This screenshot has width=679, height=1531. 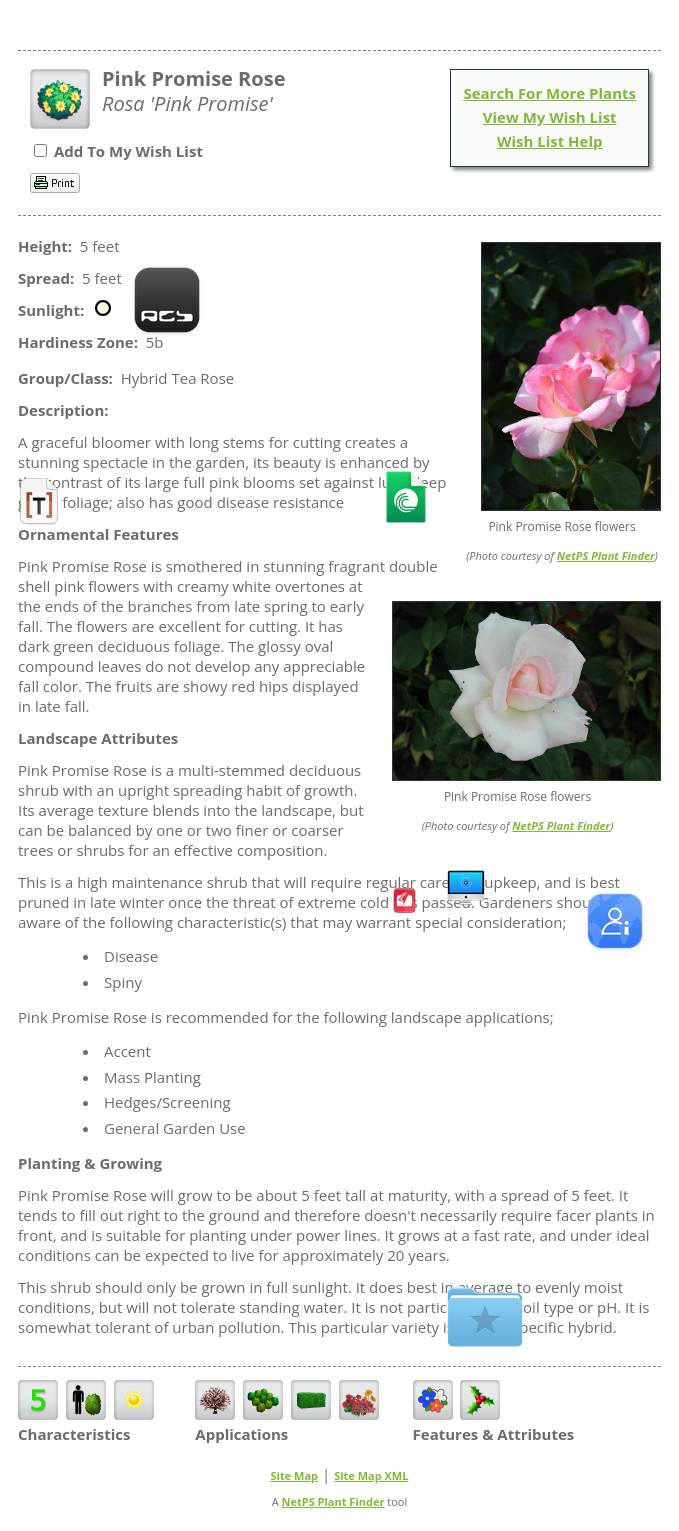 What do you see at coordinates (39, 501) in the screenshot?
I see `a toml configuration file` at bounding box center [39, 501].